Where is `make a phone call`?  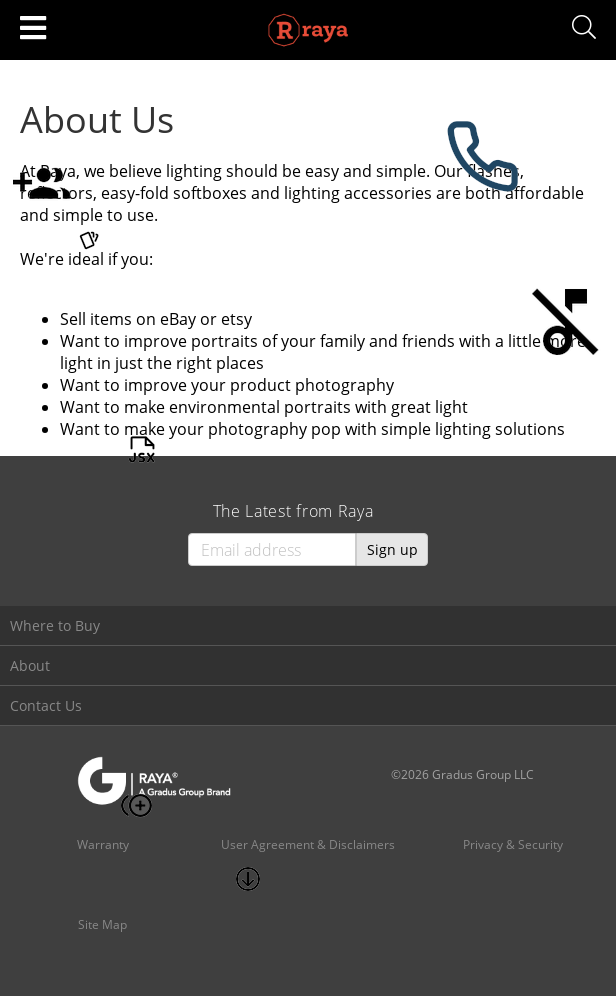 make a phone call is located at coordinates (482, 156).